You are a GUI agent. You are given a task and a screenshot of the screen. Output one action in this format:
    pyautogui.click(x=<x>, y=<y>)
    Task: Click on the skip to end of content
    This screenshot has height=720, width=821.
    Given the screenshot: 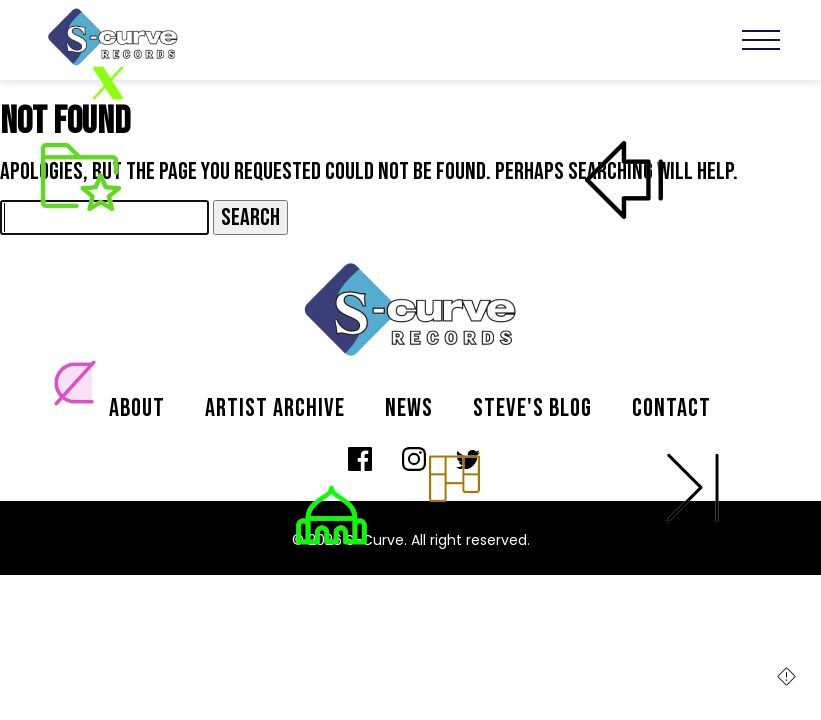 What is the action you would take?
    pyautogui.click(x=694, y=487)
    